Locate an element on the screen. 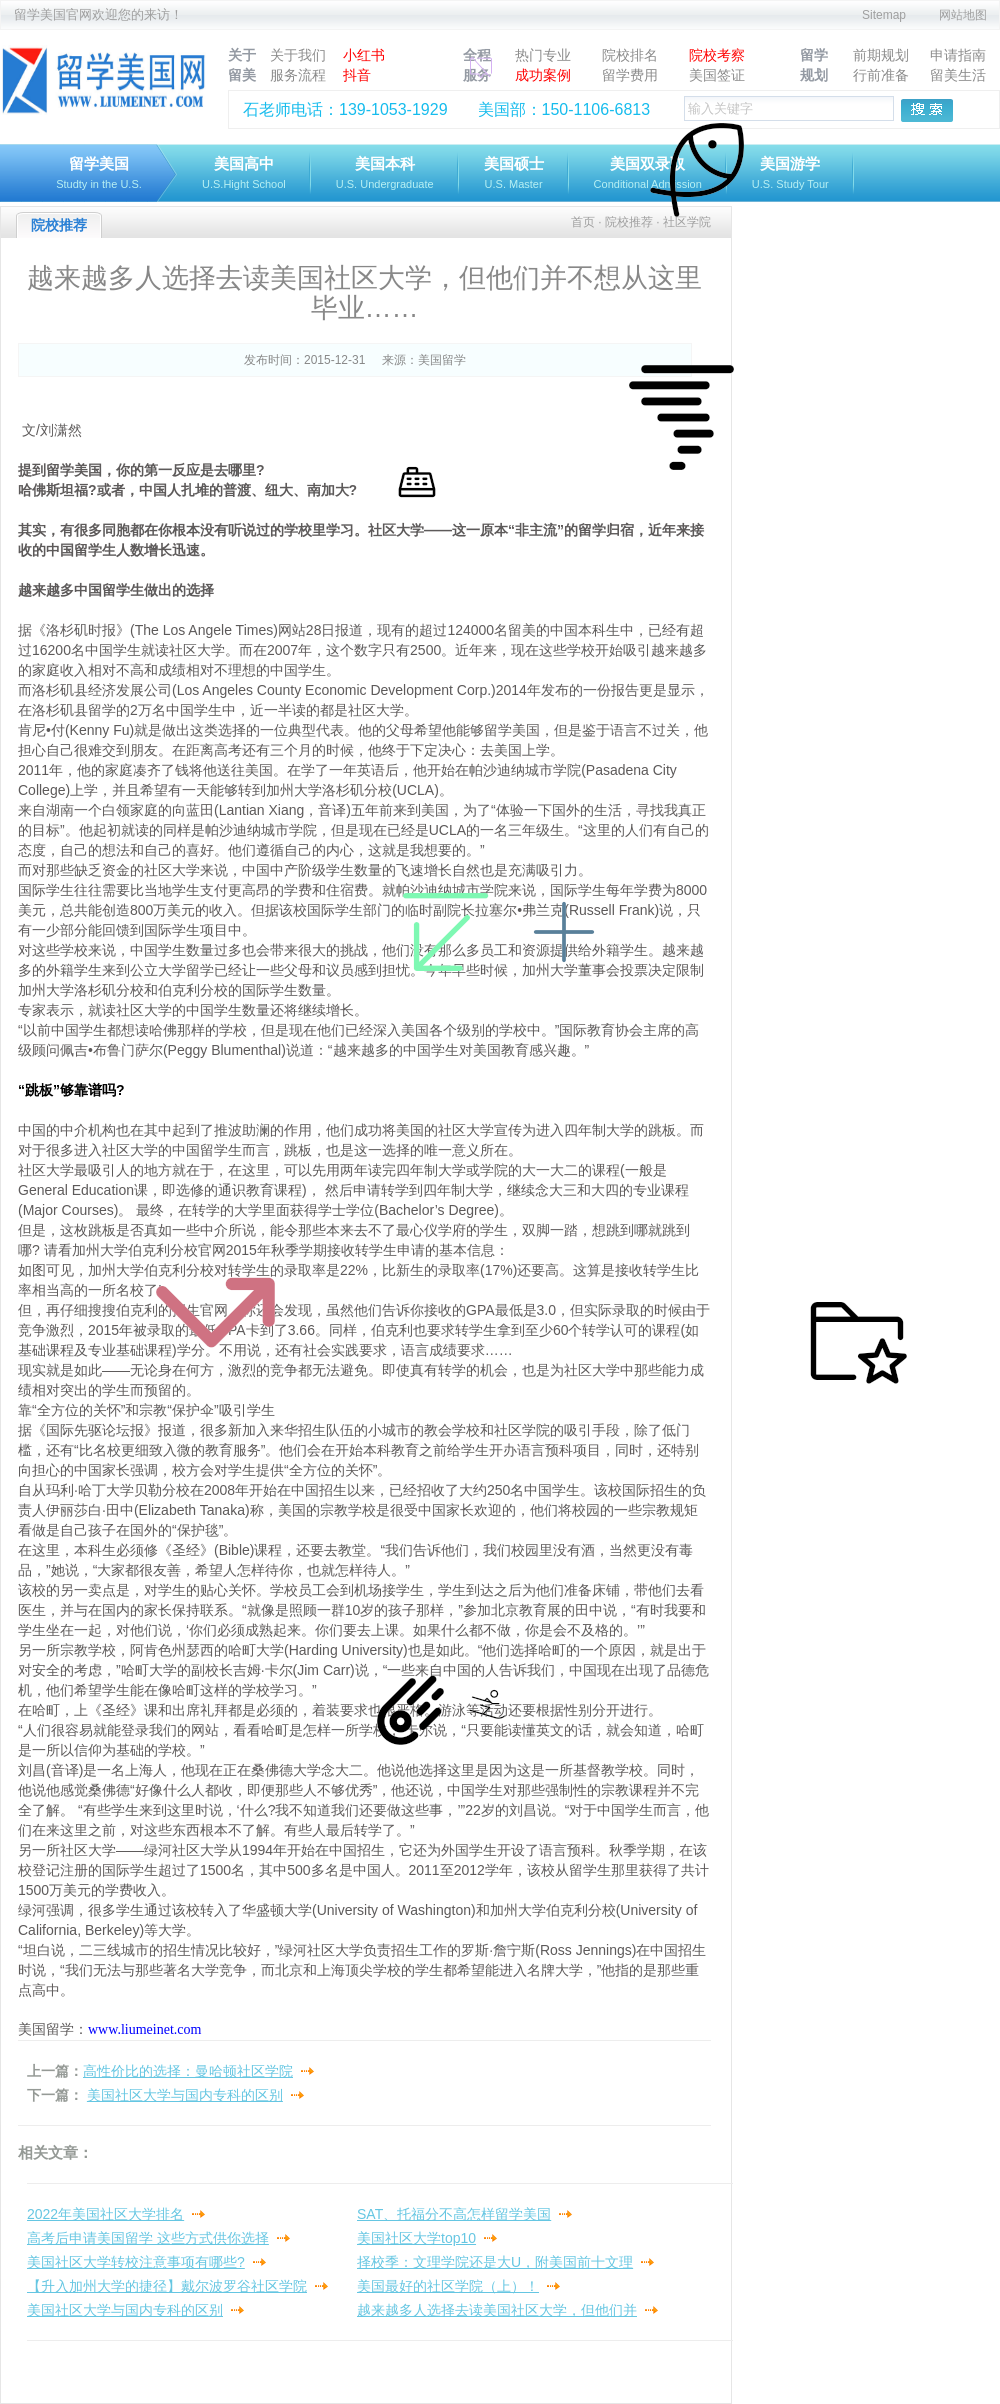  access your starred or favorite files is located at coordinates (857, 1341).